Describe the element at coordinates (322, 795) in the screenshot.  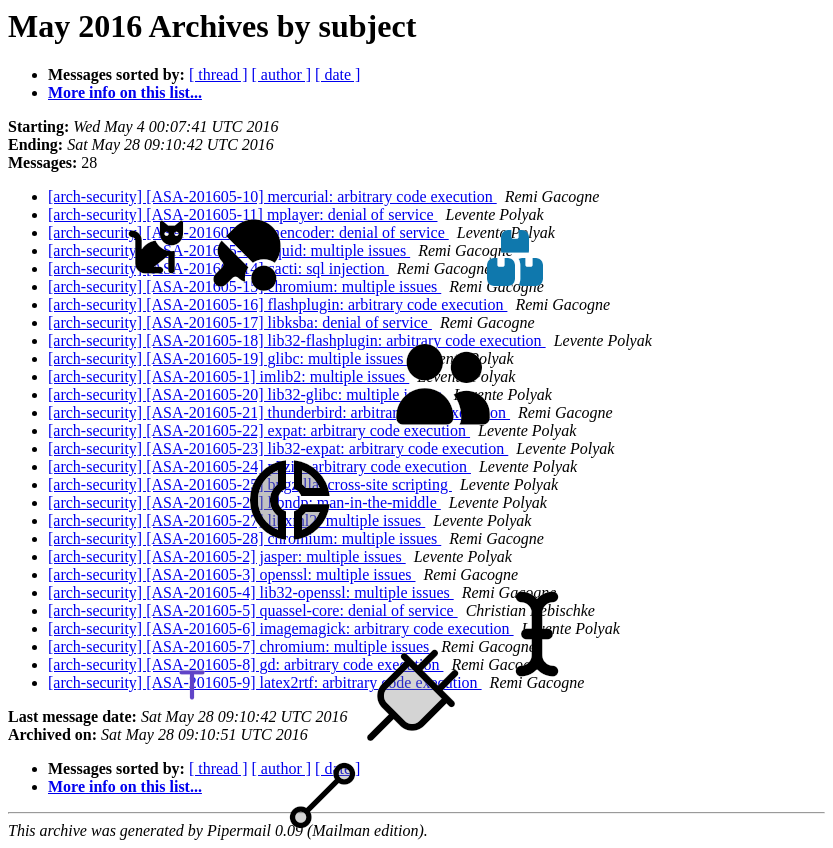
I see `draw a line between two points` at that location.